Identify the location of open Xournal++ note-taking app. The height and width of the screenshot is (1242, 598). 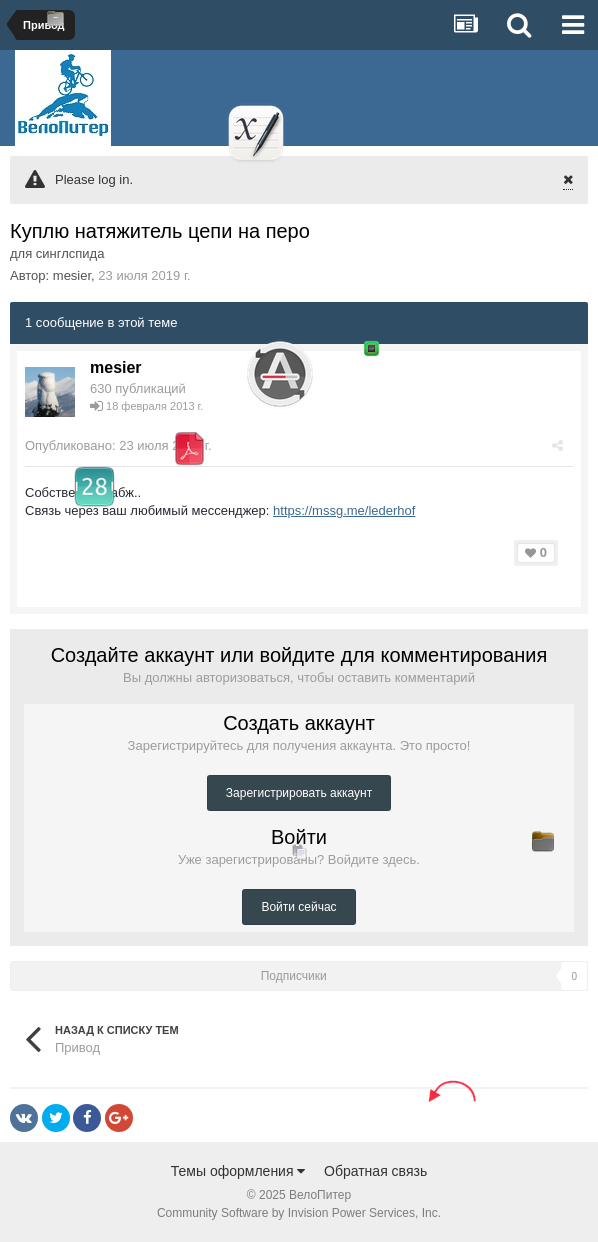
(256, 133).